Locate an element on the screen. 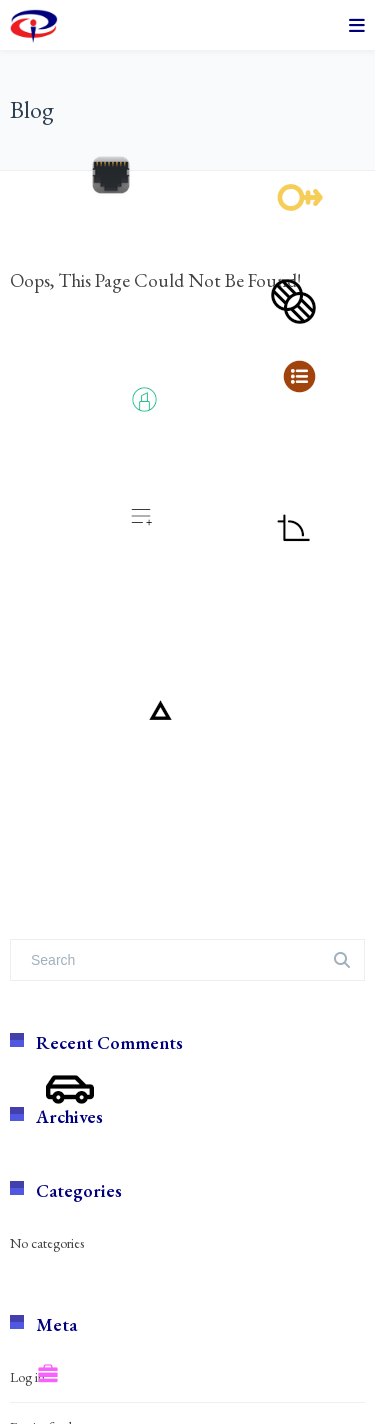 This screenshot has height=1424, width=375. indicates horizontal male gender symbol or masculine orientation is located at coordinates (299, 197).